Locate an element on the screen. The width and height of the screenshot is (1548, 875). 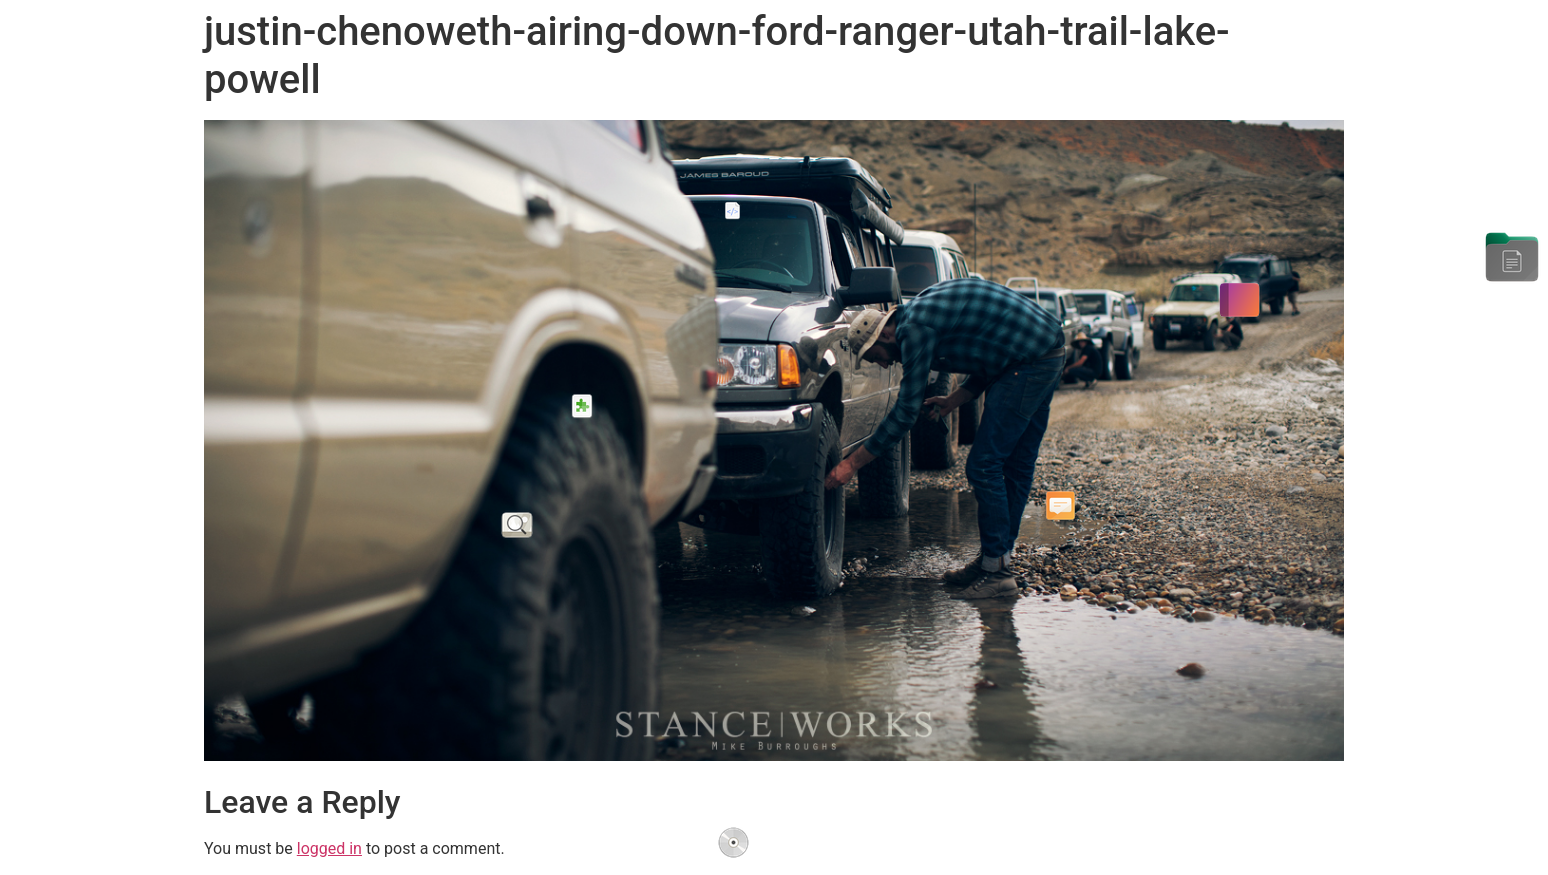
an HTML or web document file is located at coordinates (732, 210).